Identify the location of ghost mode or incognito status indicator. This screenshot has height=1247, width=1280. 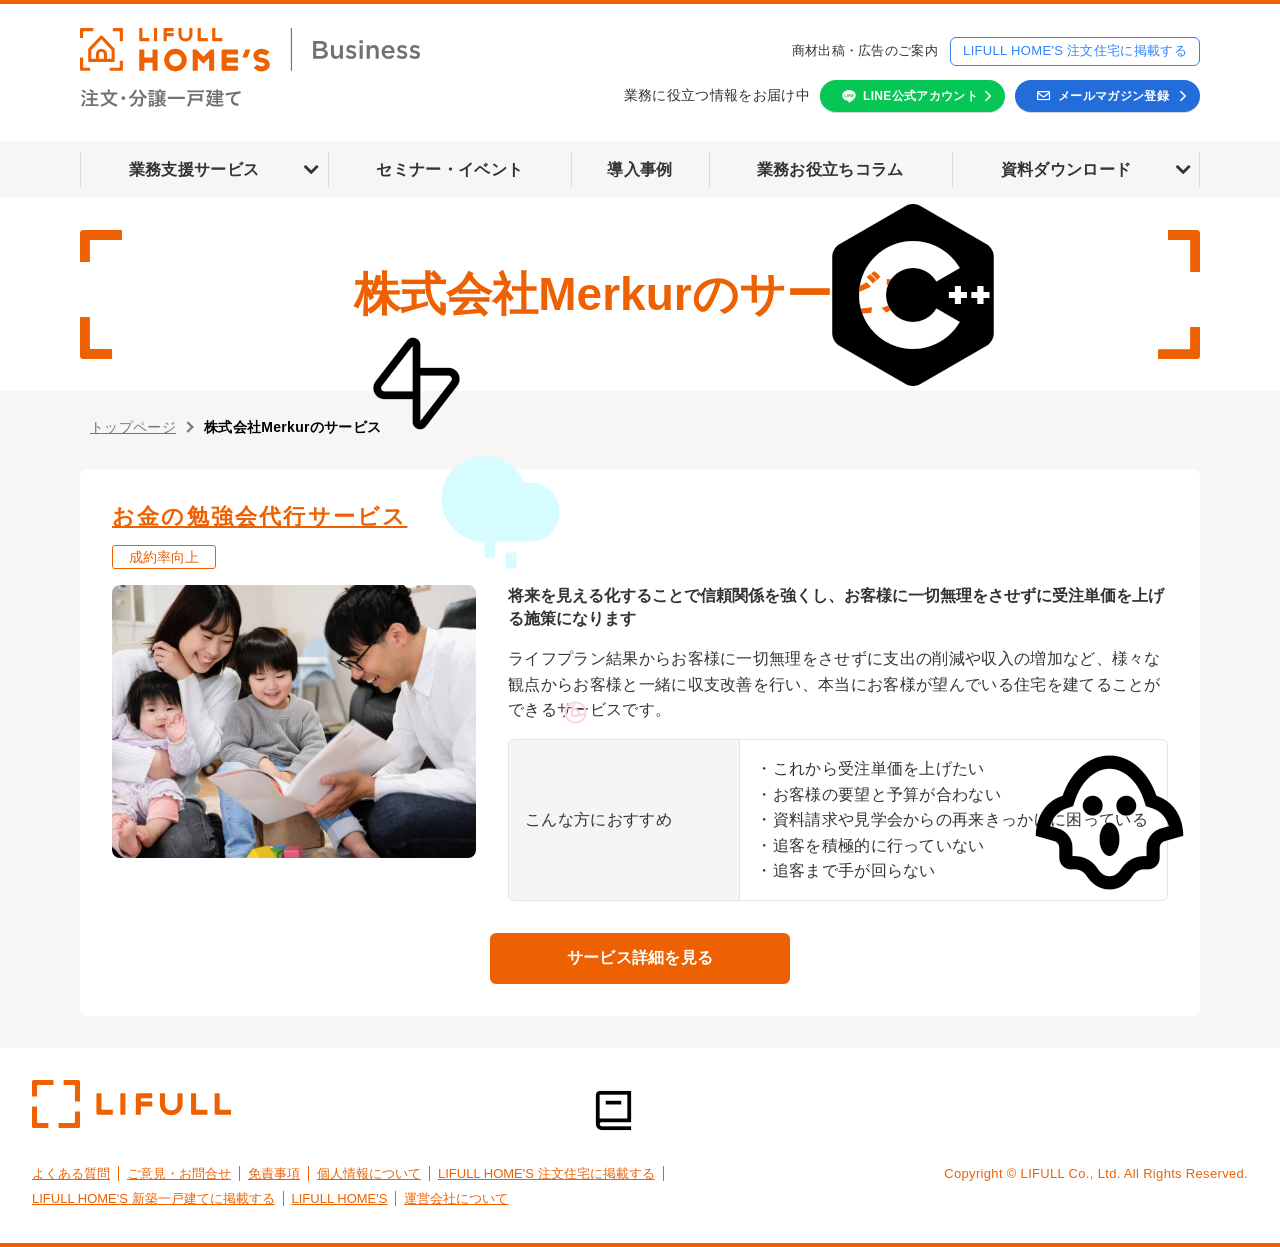
(1109, 822).